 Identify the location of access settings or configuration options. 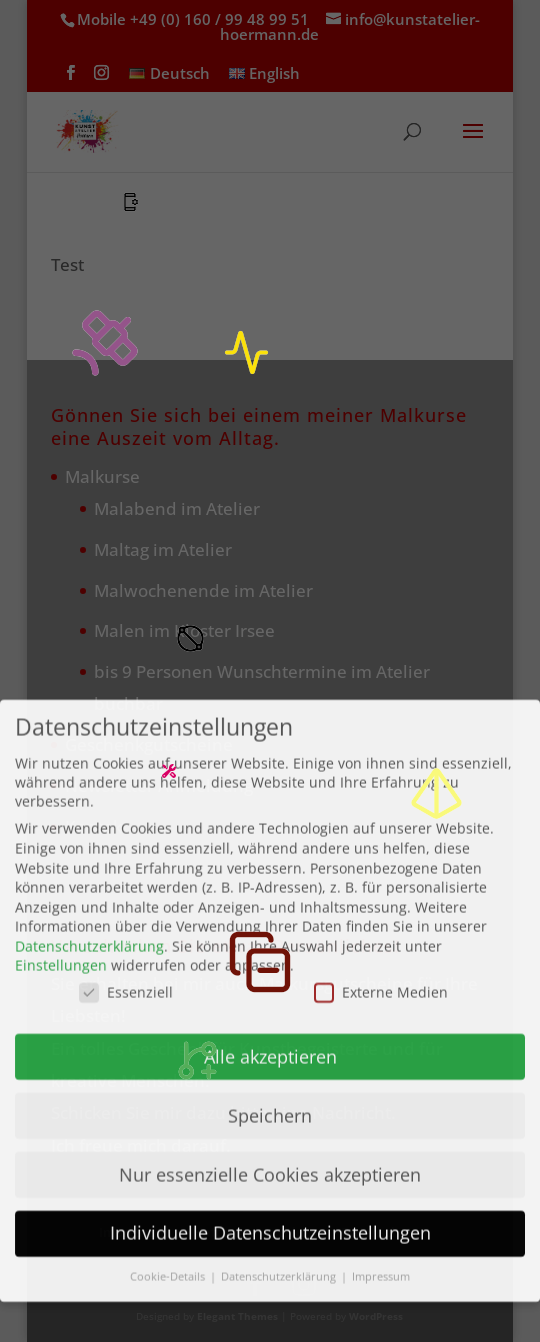
(169, 771).